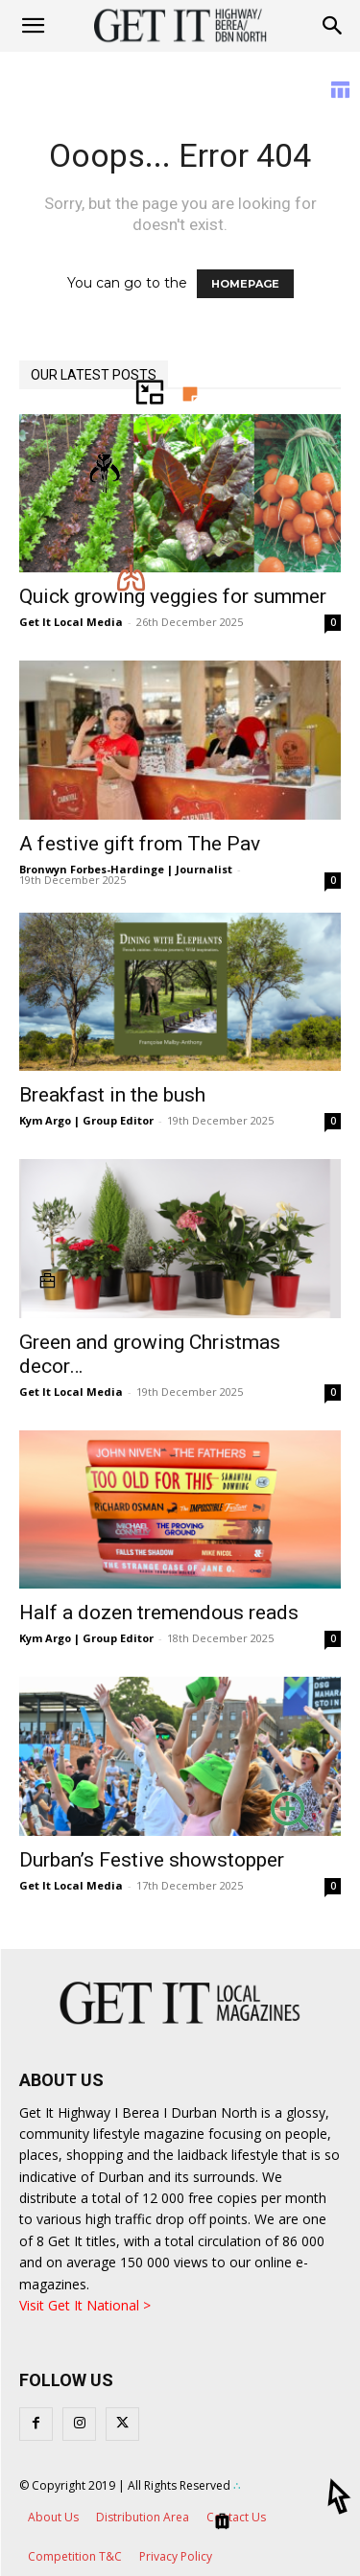  What do you see at coordinates (340, 89) in the screenshot?
I see `insert a table into a document` at bounding box center [340, 89].